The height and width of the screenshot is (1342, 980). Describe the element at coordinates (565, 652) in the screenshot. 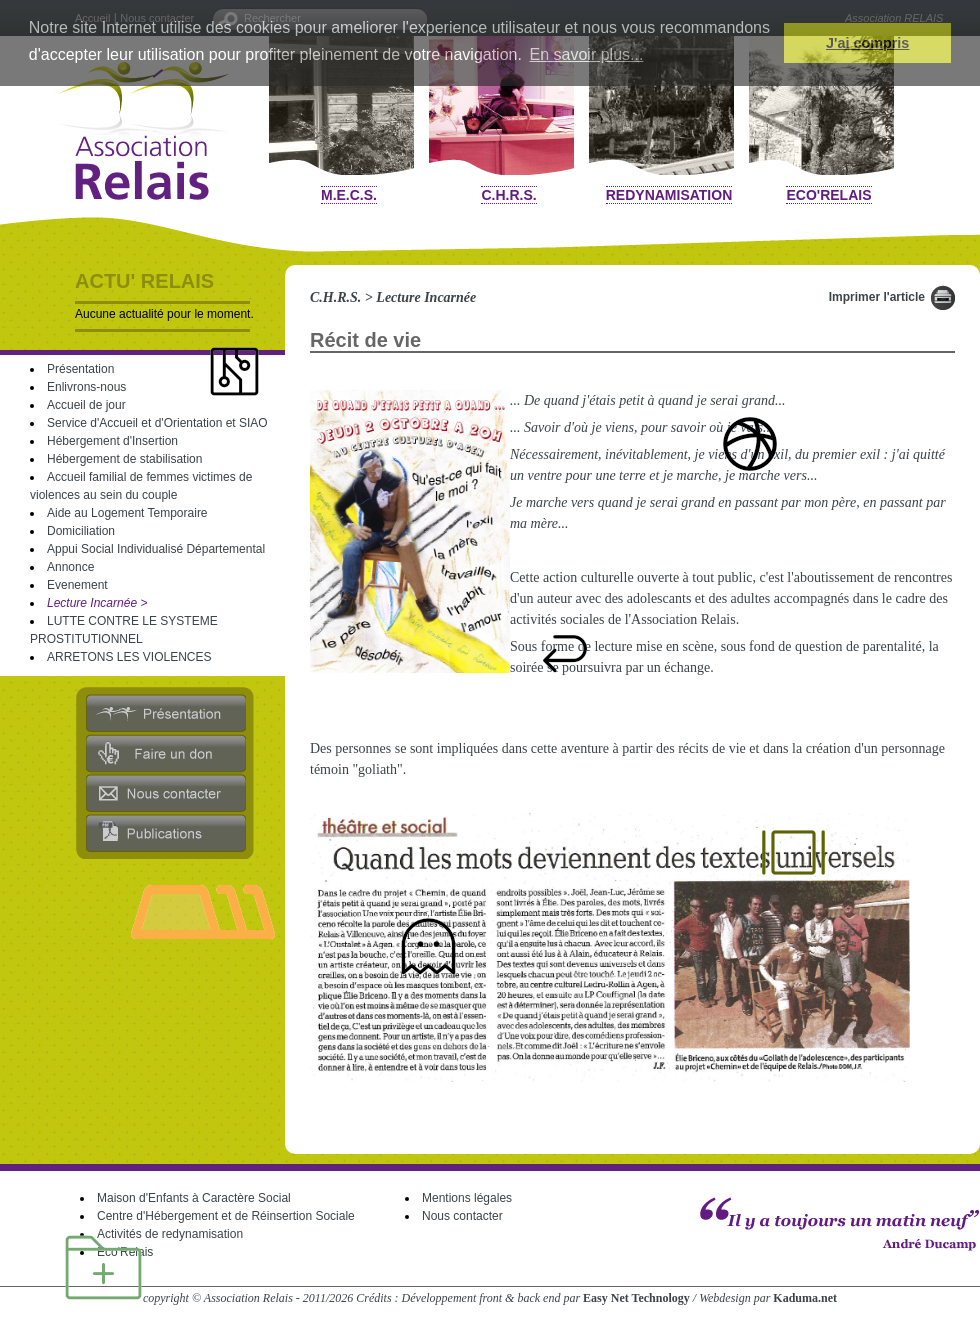

I see `return to previous screen or step` at that location.